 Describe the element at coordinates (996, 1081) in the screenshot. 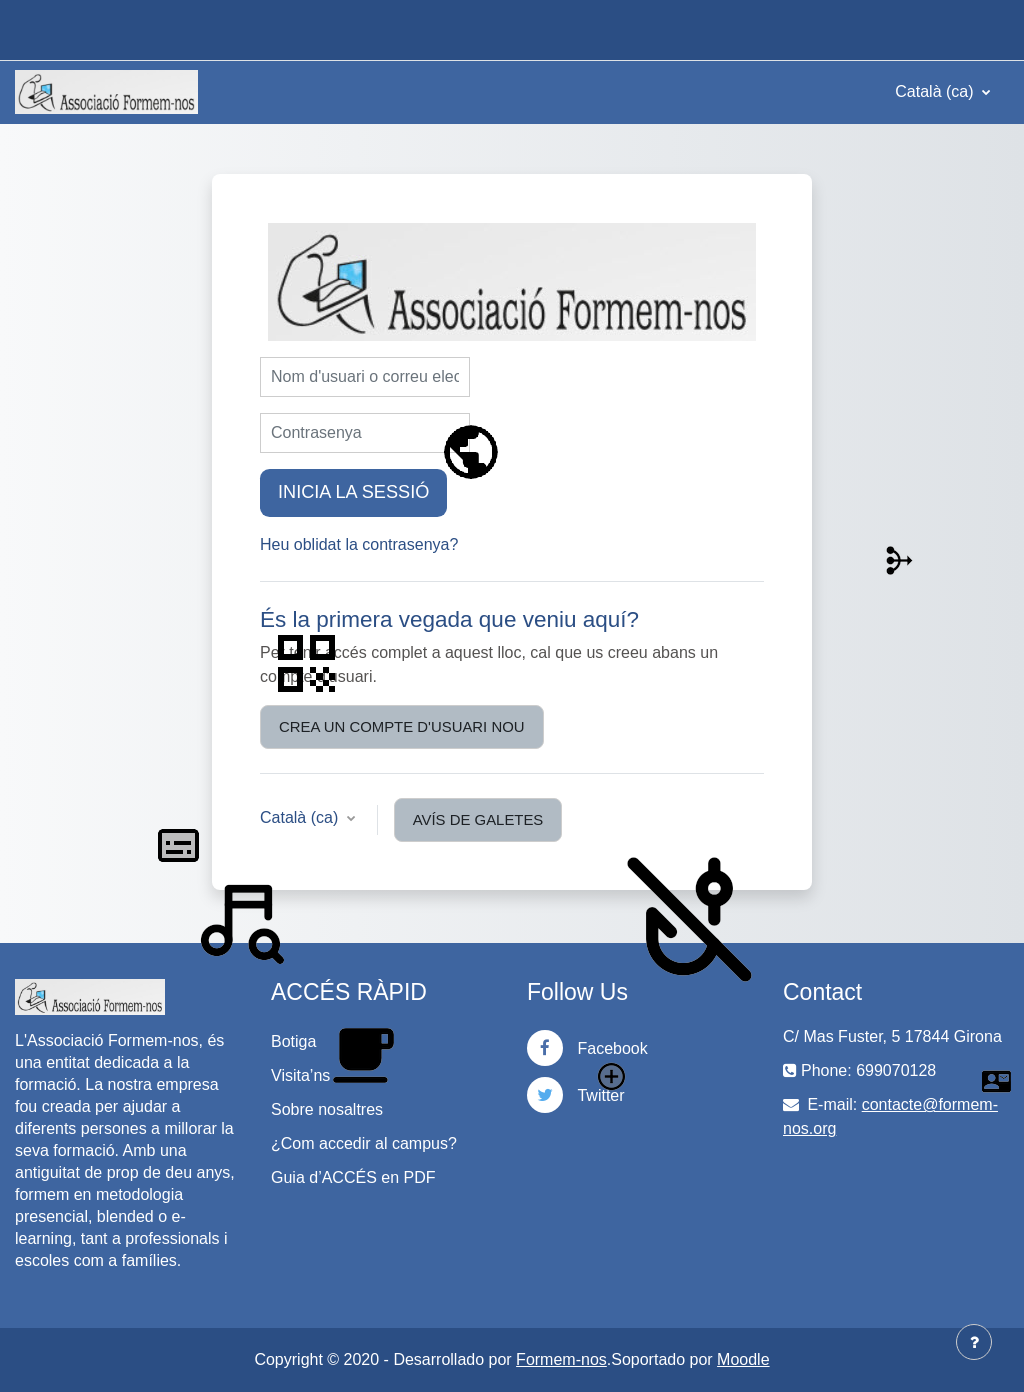

I see `view contact email information` at that location.